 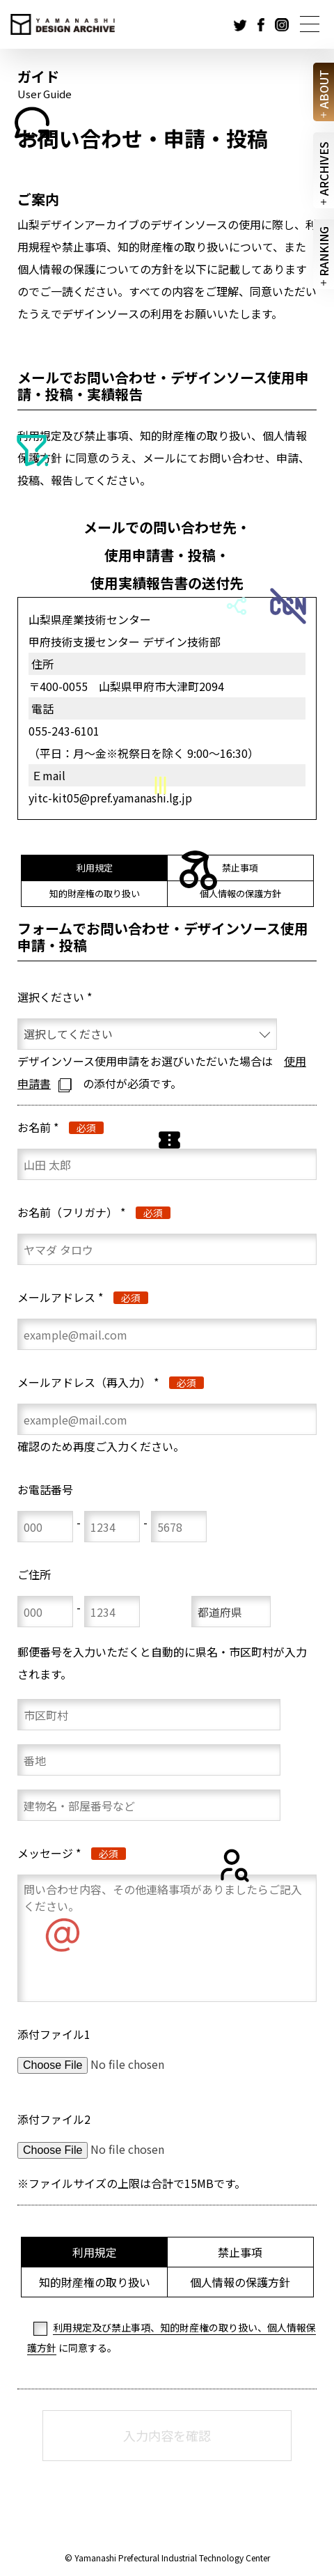 I want to click on indicates fruit or produce category, so click(x=198, y=869).